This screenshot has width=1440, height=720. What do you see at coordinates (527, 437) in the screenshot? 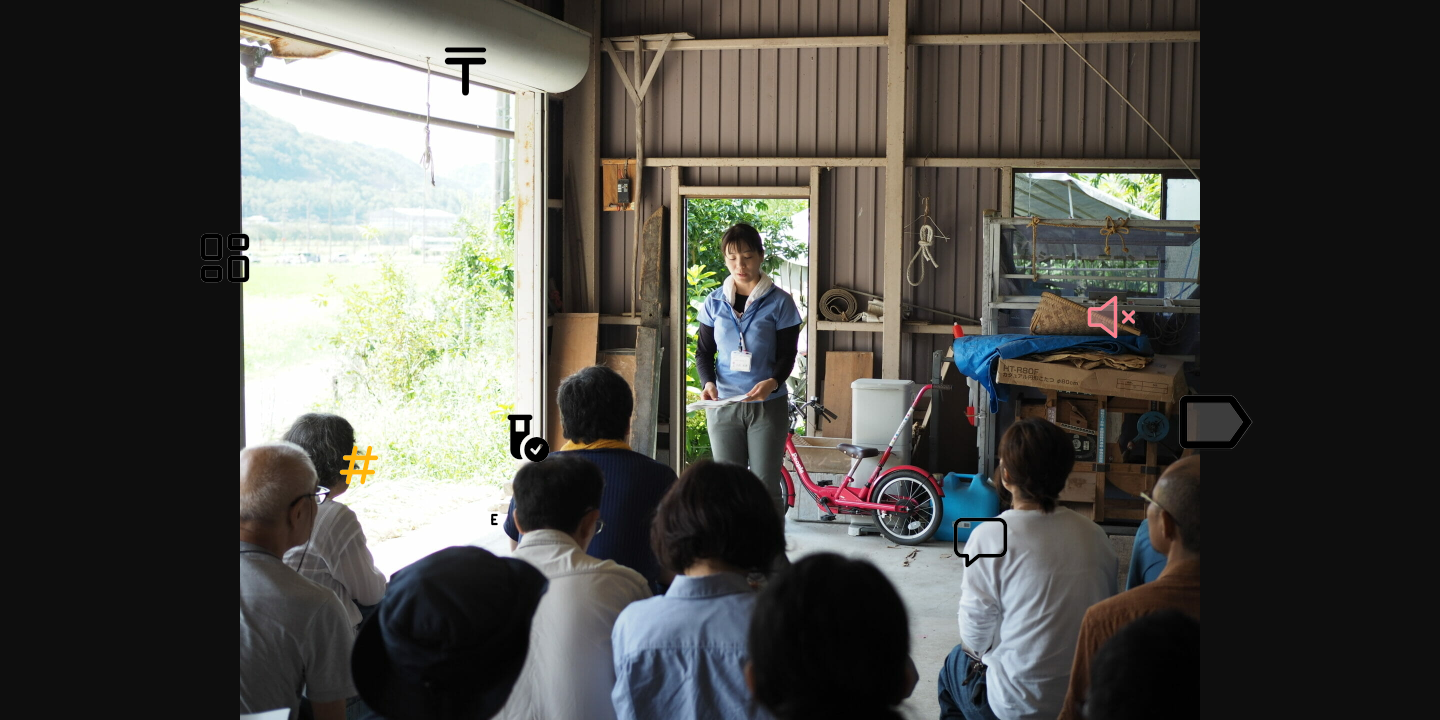
I see `test sample verified or approved` at bounding box center [527, 437].